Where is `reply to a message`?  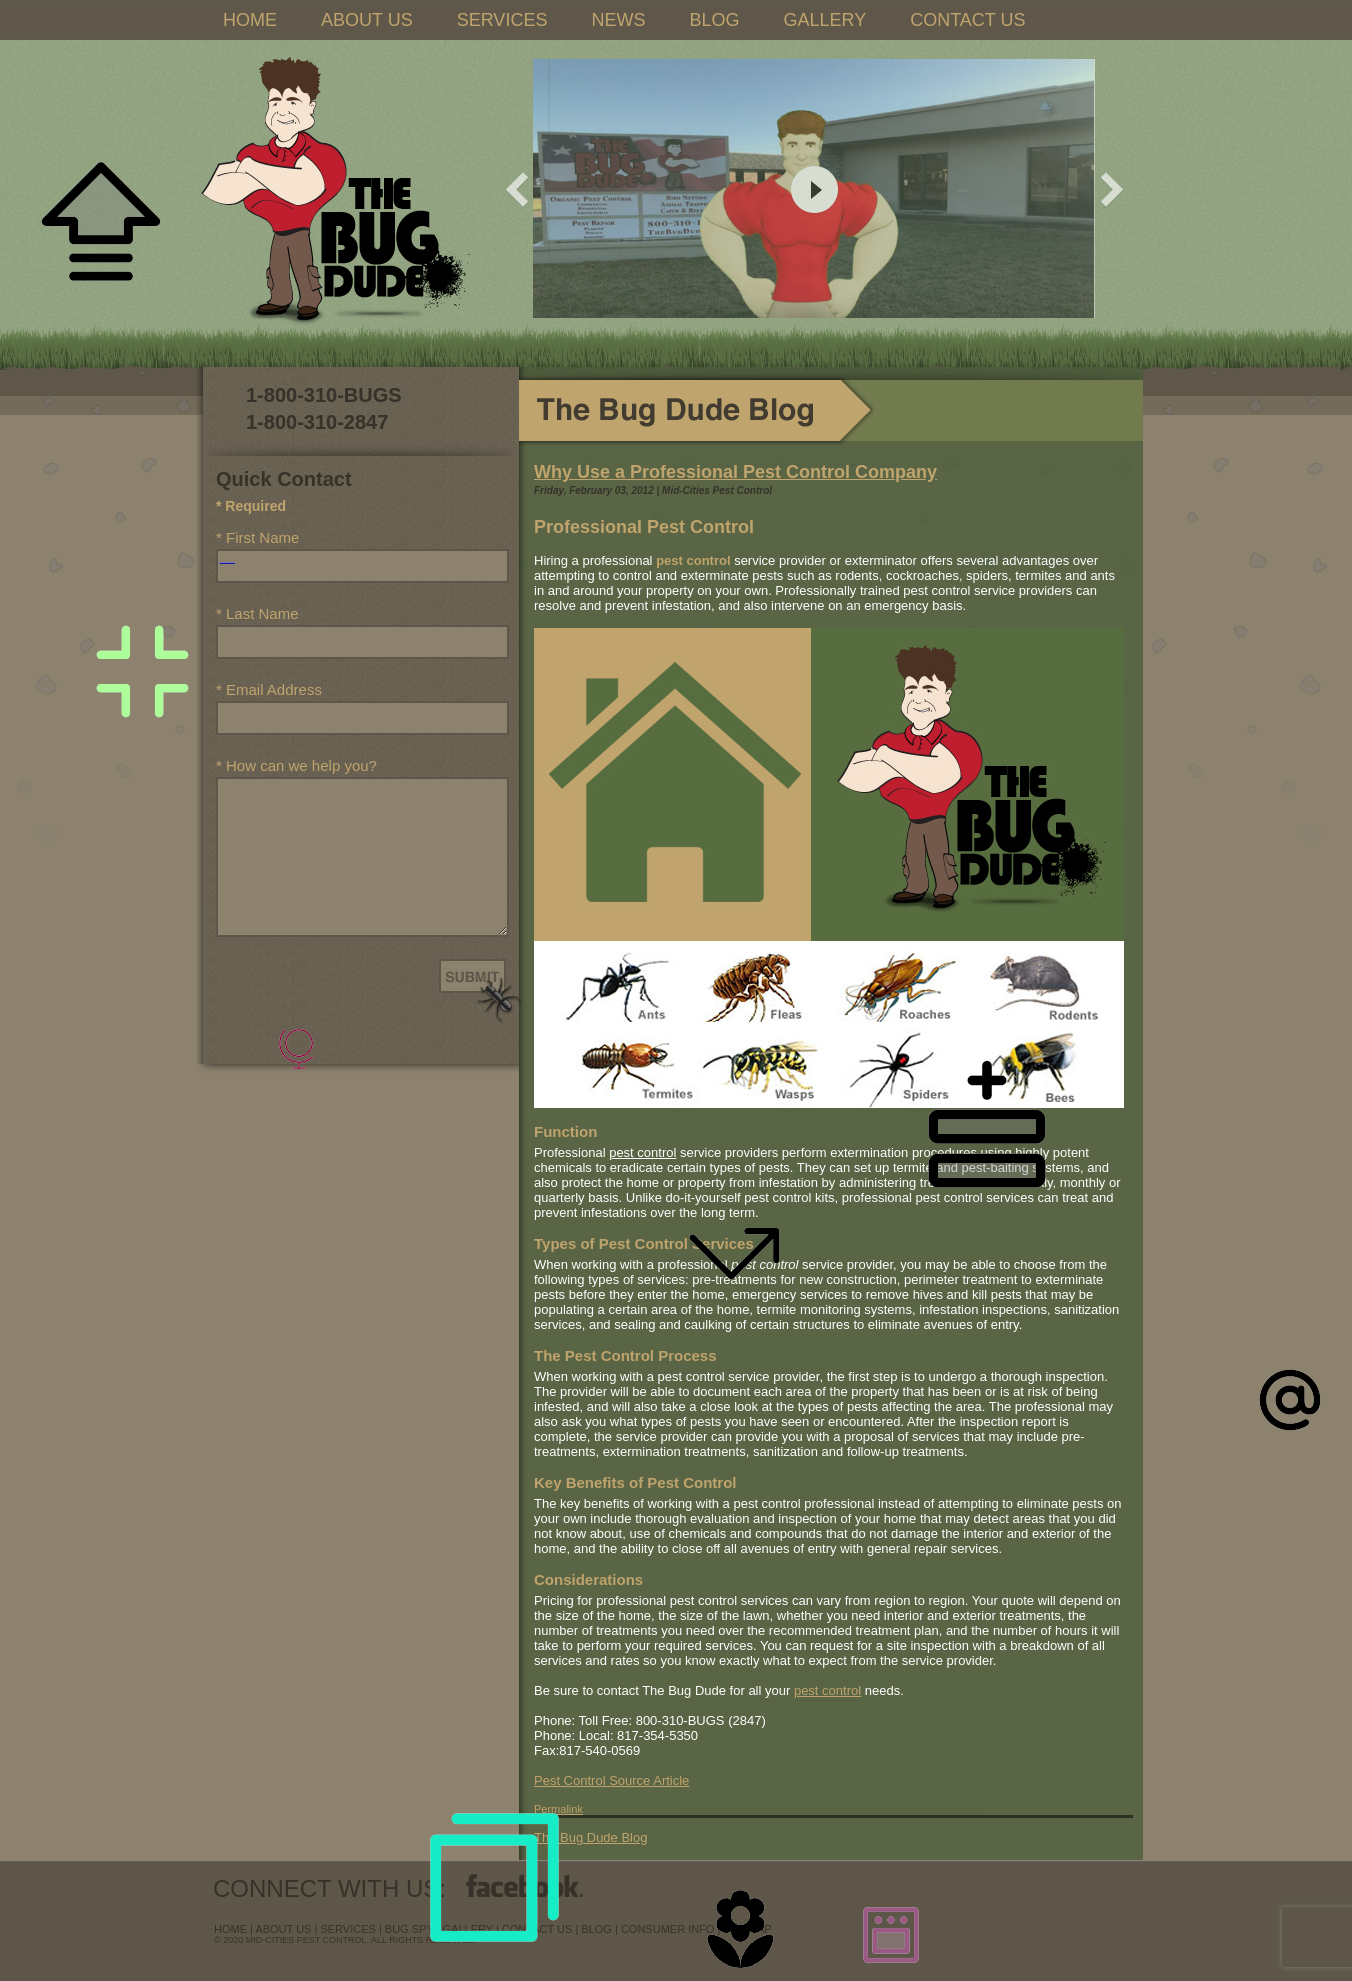
reply to a message is located at coordinates (734, 1250).